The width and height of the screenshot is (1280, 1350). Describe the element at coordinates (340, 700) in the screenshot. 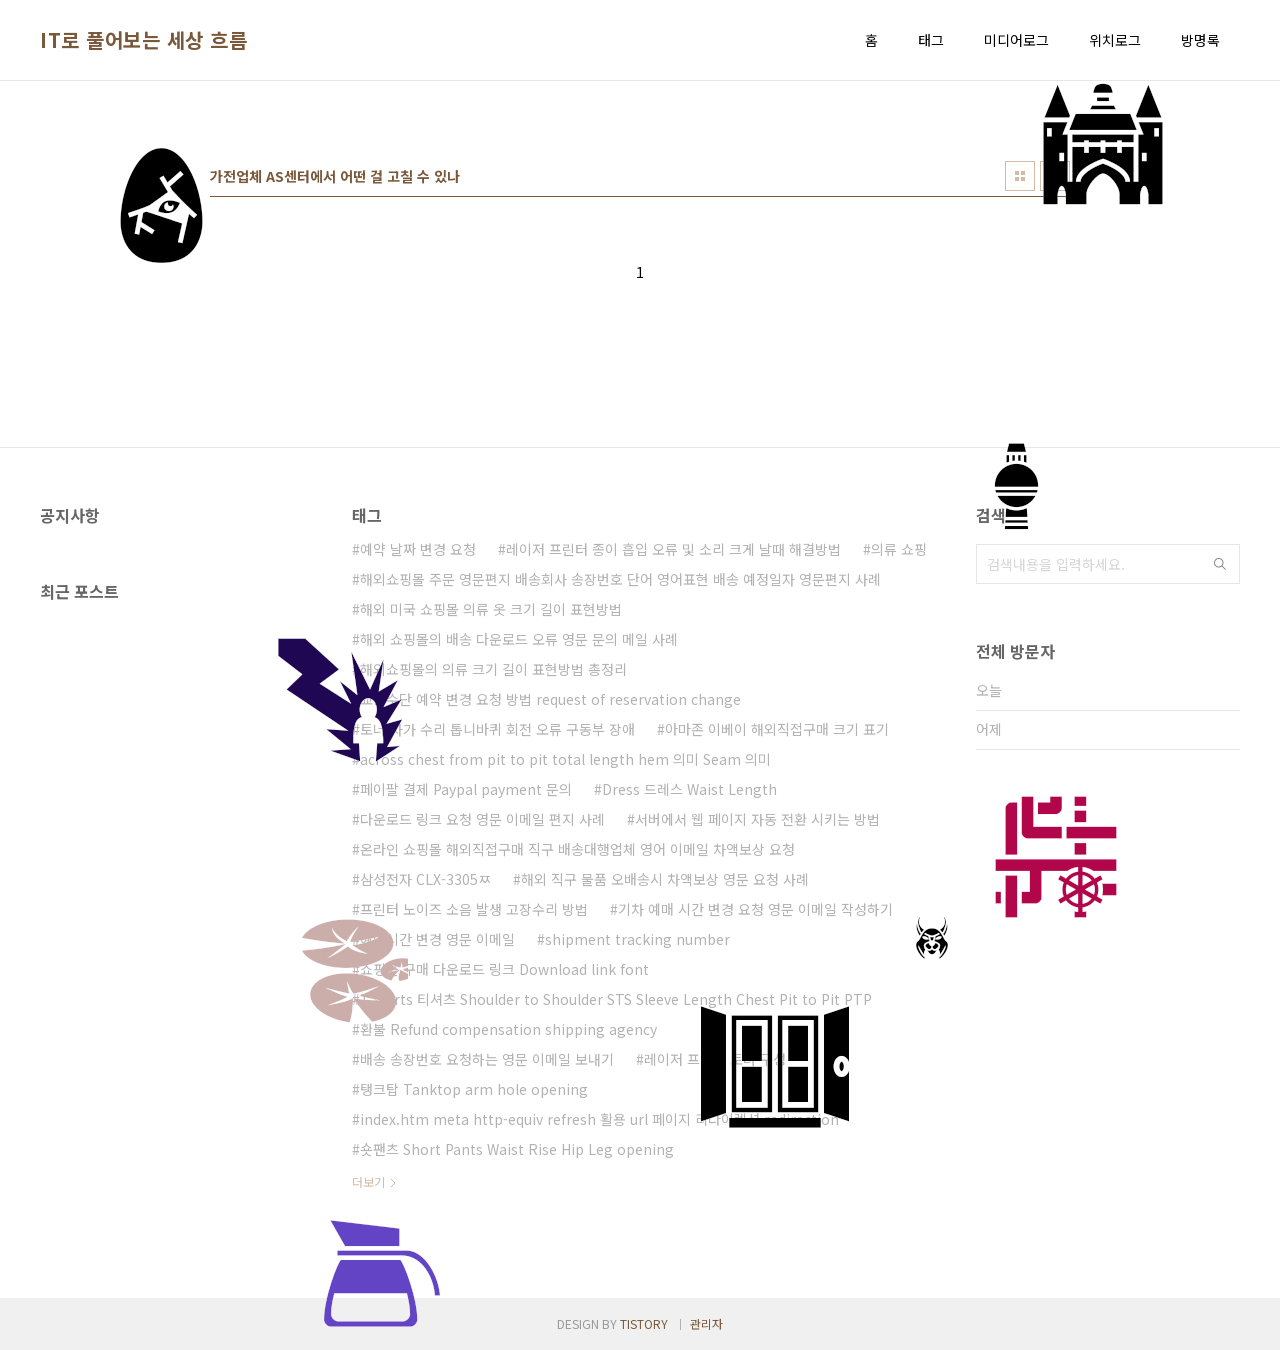

I see `indicates a character has been struck by lightning` at that location.